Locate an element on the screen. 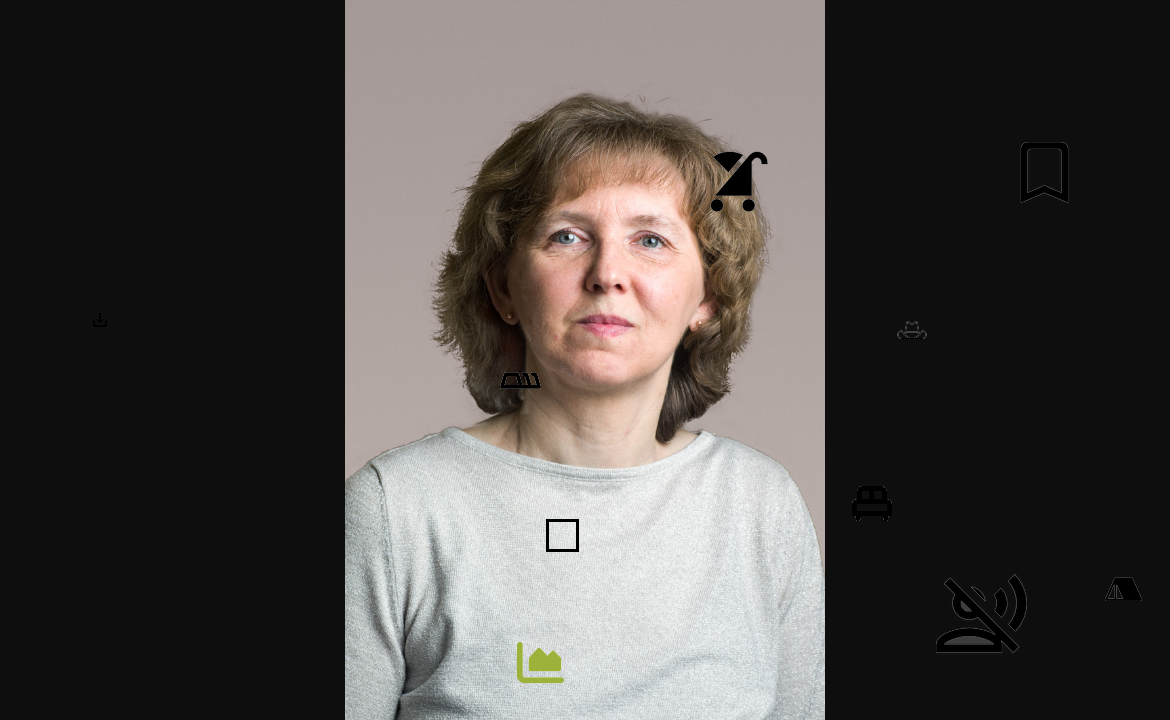 The width and height of the screenshot is (1170, 720). mute voice narration or screen reader is located at coordinates (981, 615).